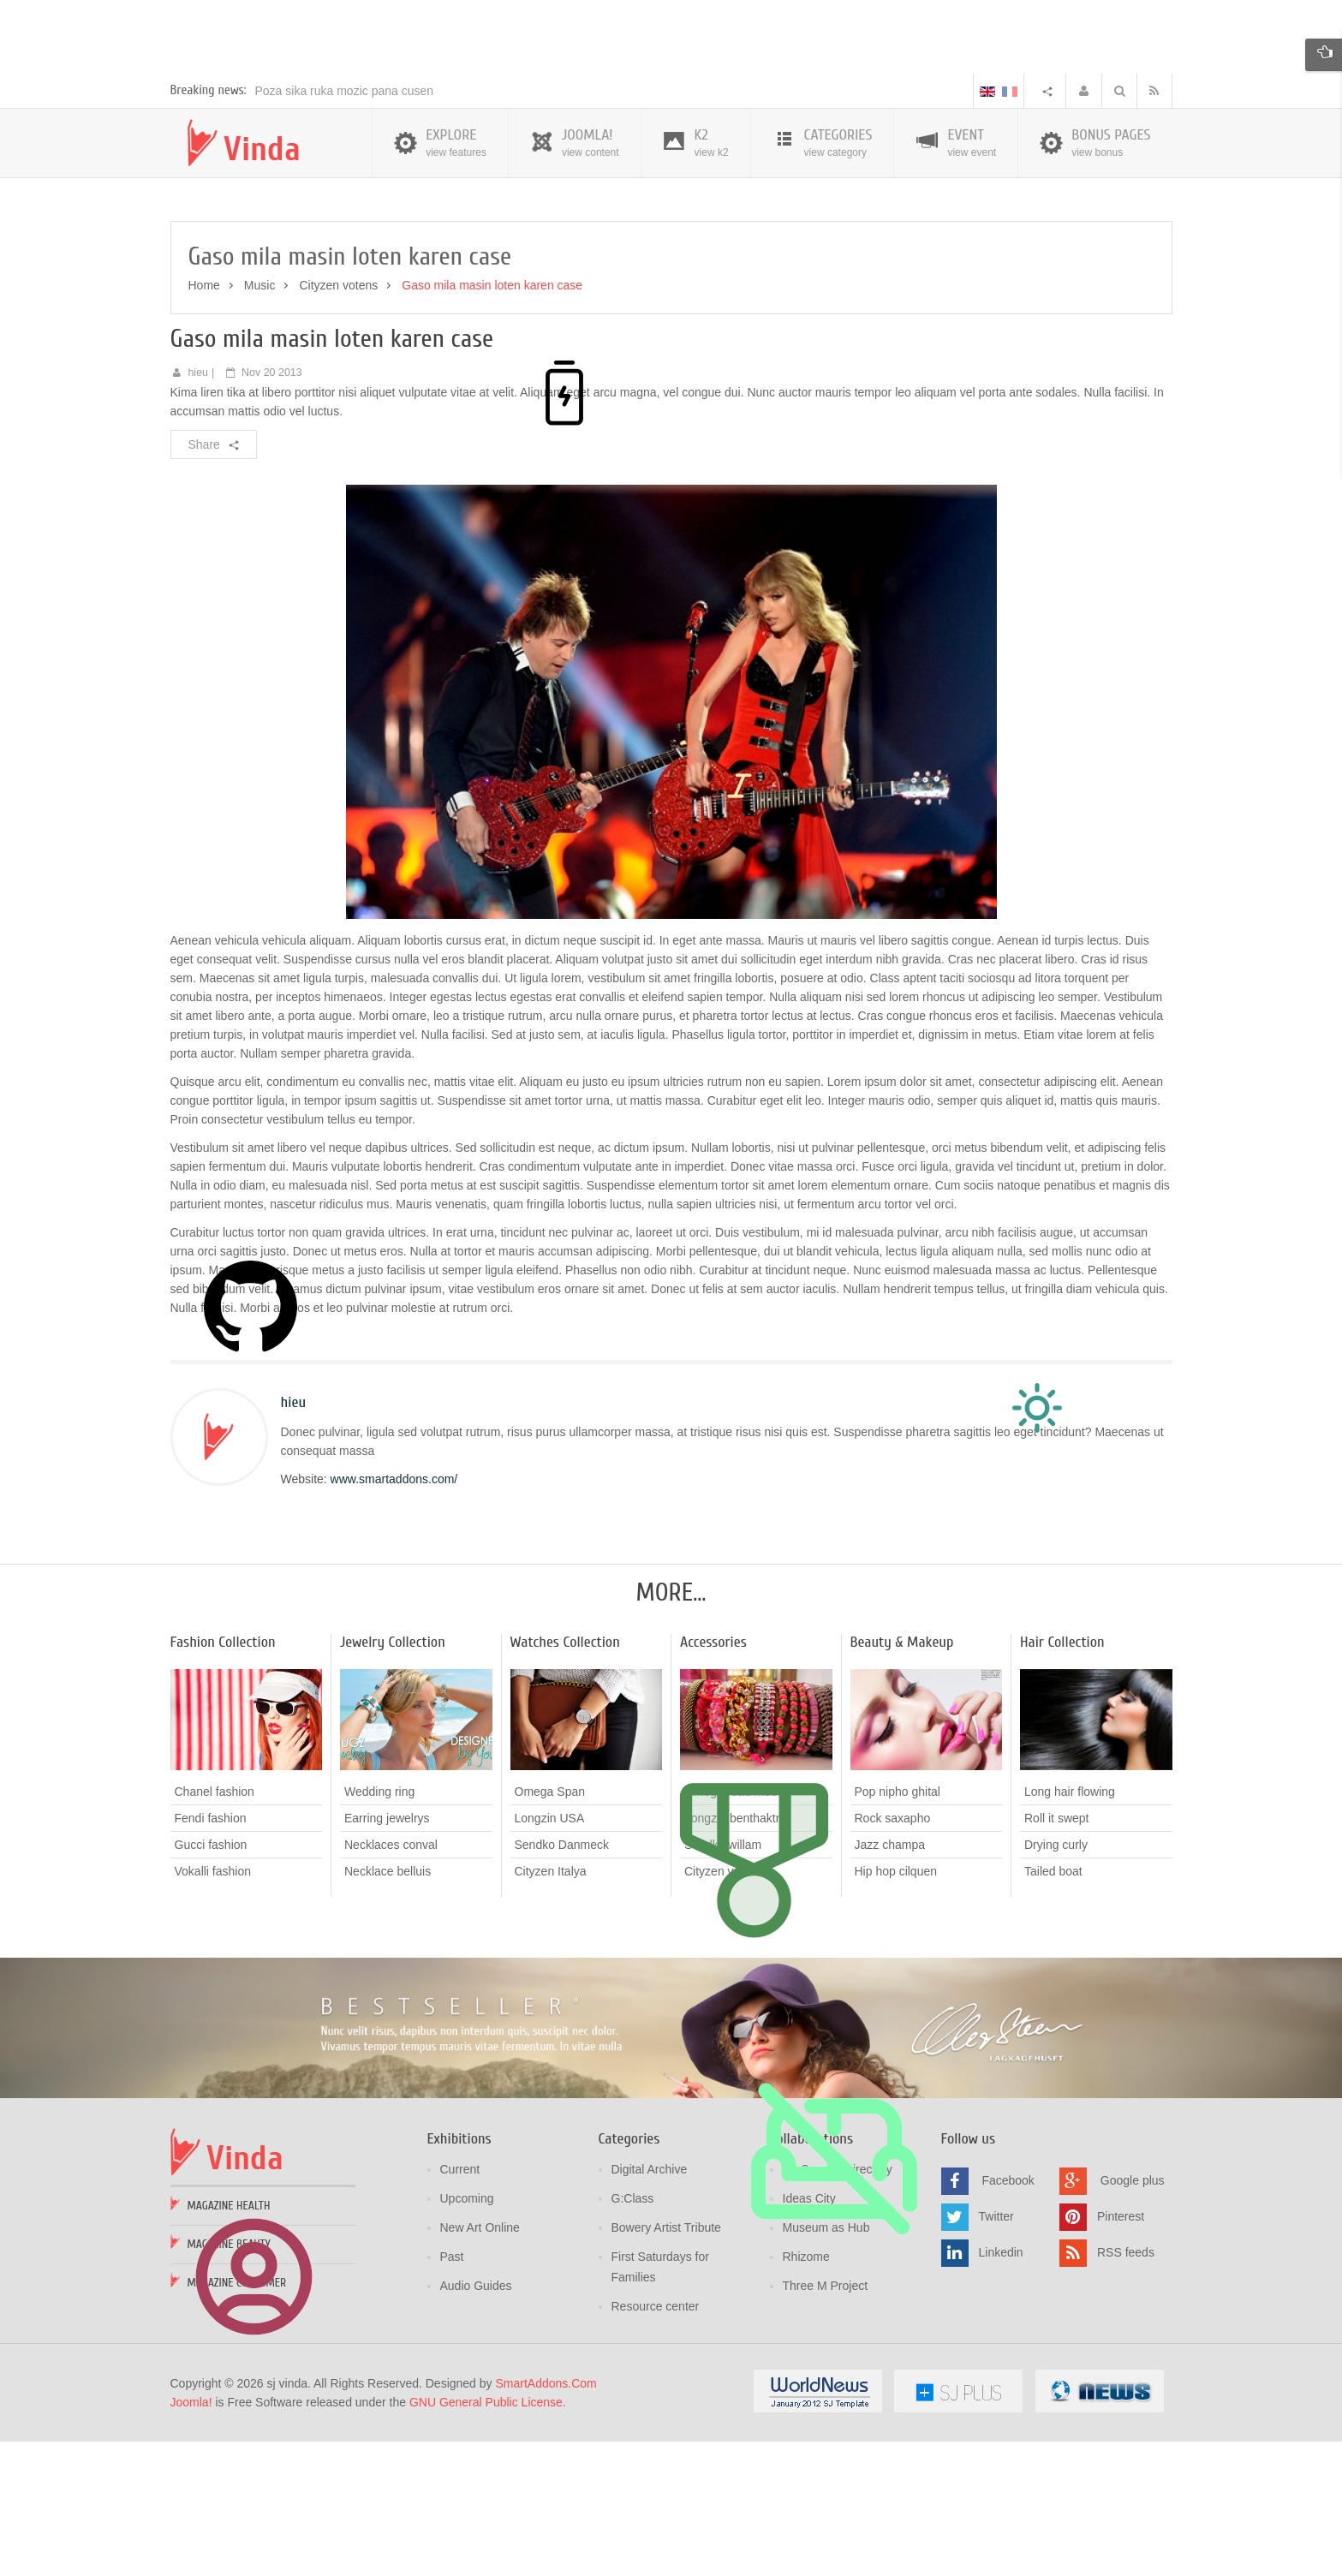 The width and height of the screenshot is (1342, 2576). I want to click on apply italic formatting to selected text, so click(739, 785).